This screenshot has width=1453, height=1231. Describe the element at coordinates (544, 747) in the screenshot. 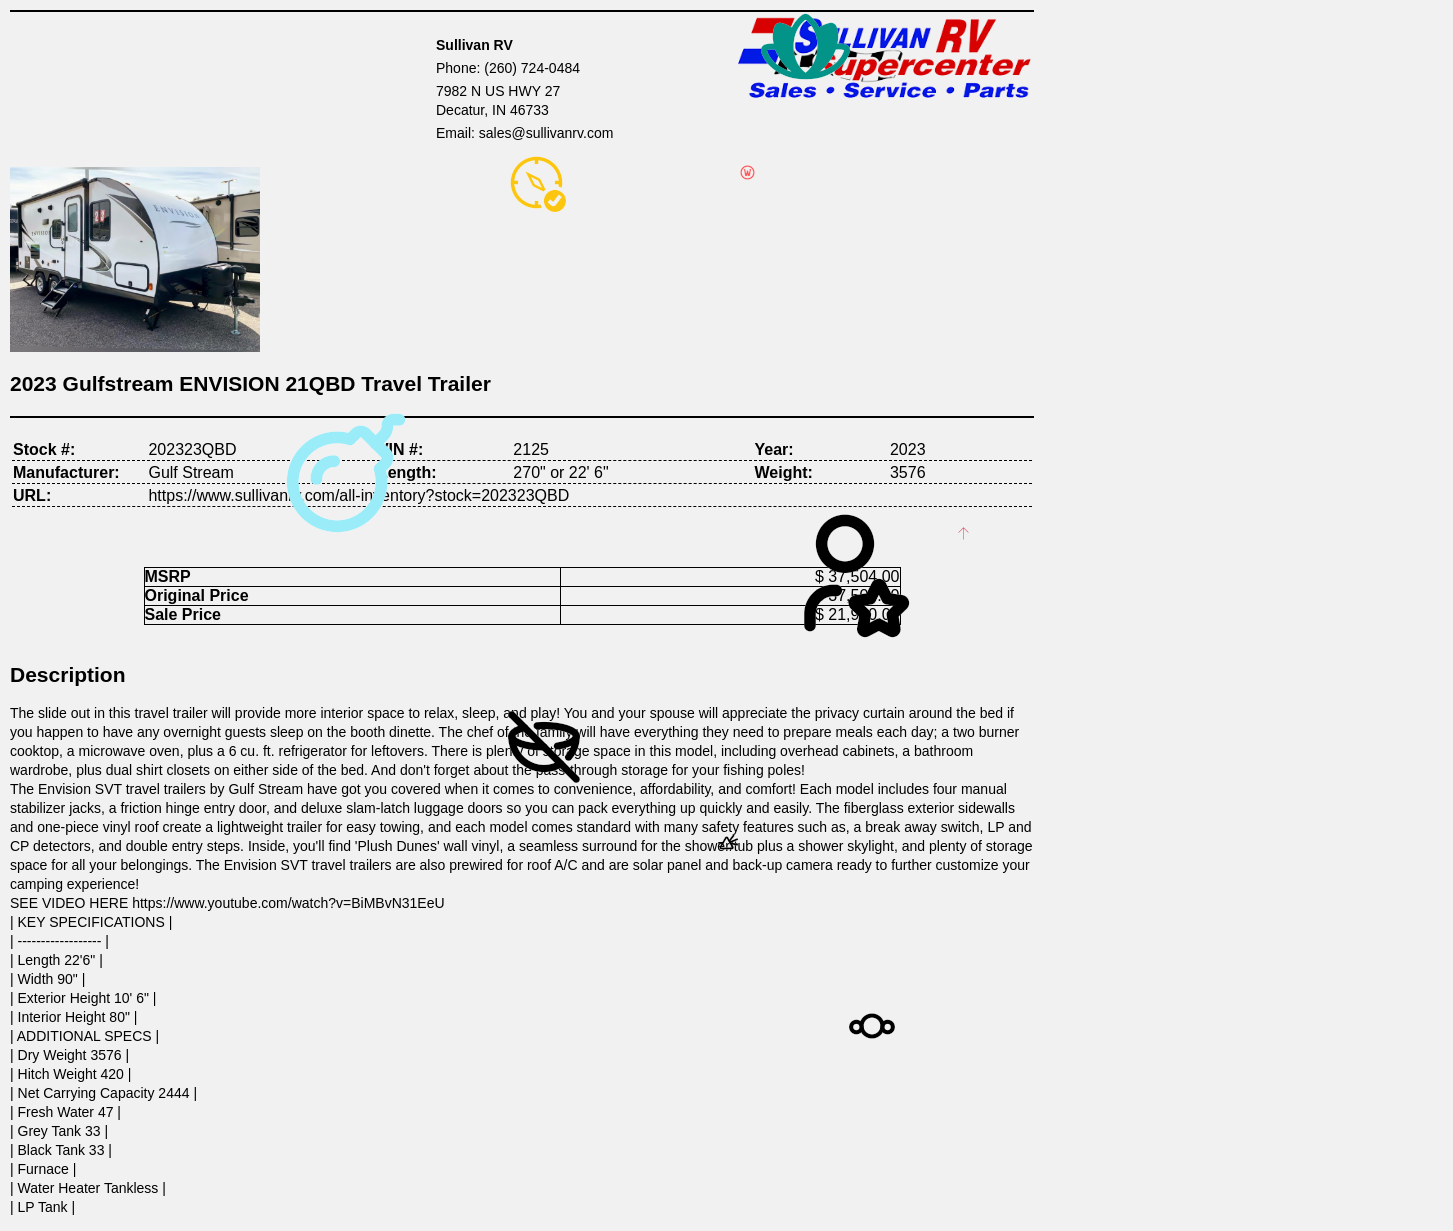

I see `3D rendering or hemisphere view disabled` at that location.